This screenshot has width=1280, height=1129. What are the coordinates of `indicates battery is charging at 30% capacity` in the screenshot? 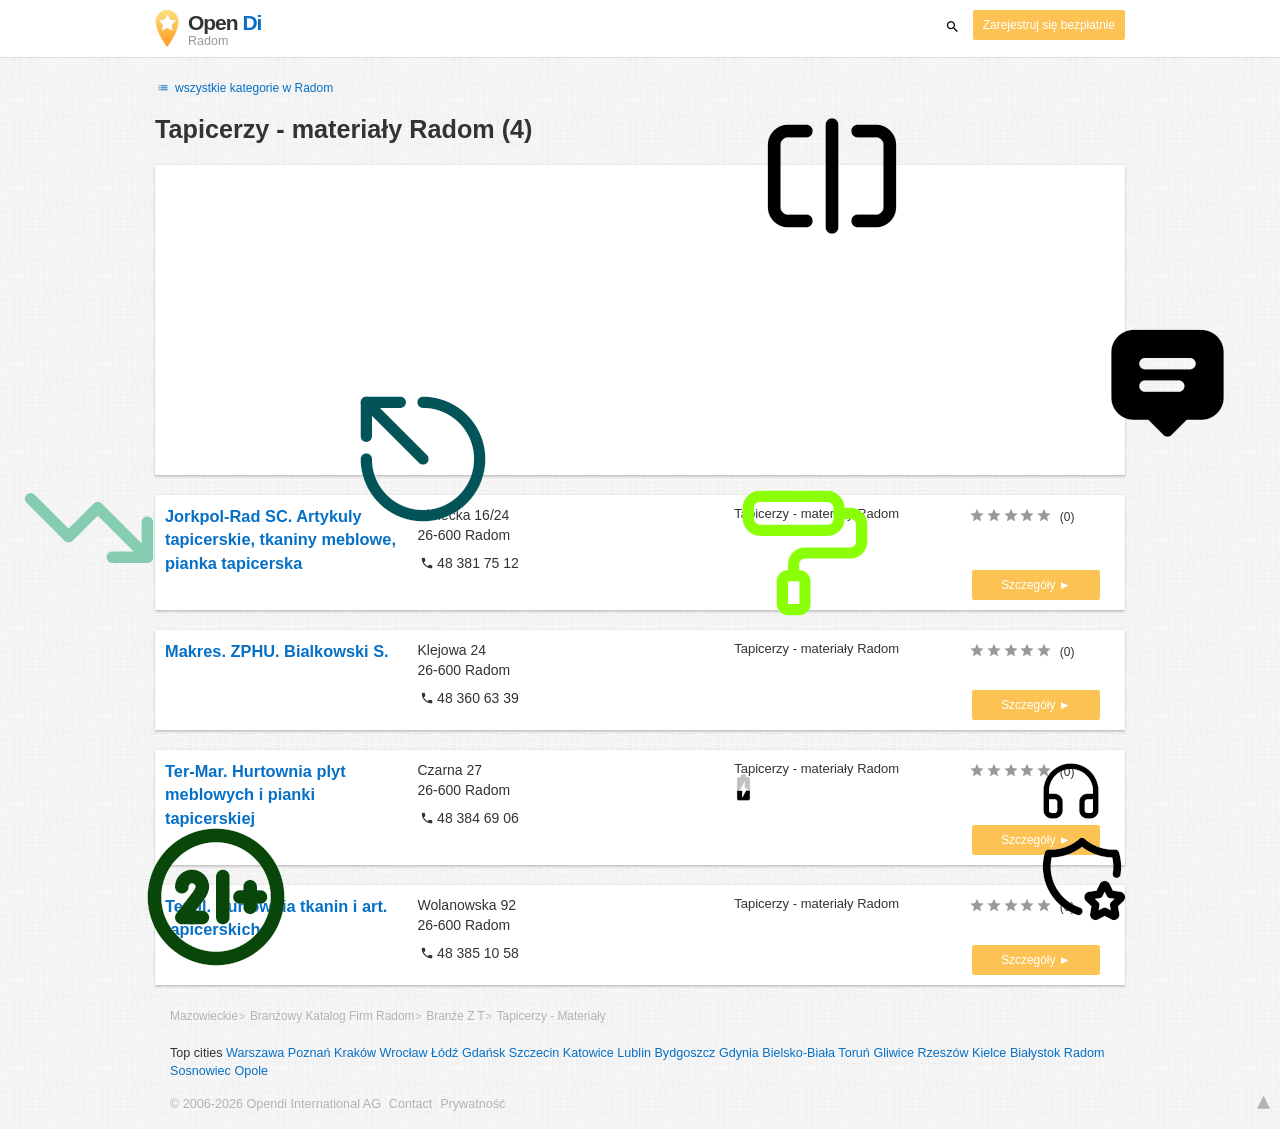 It's located at (743, 787).